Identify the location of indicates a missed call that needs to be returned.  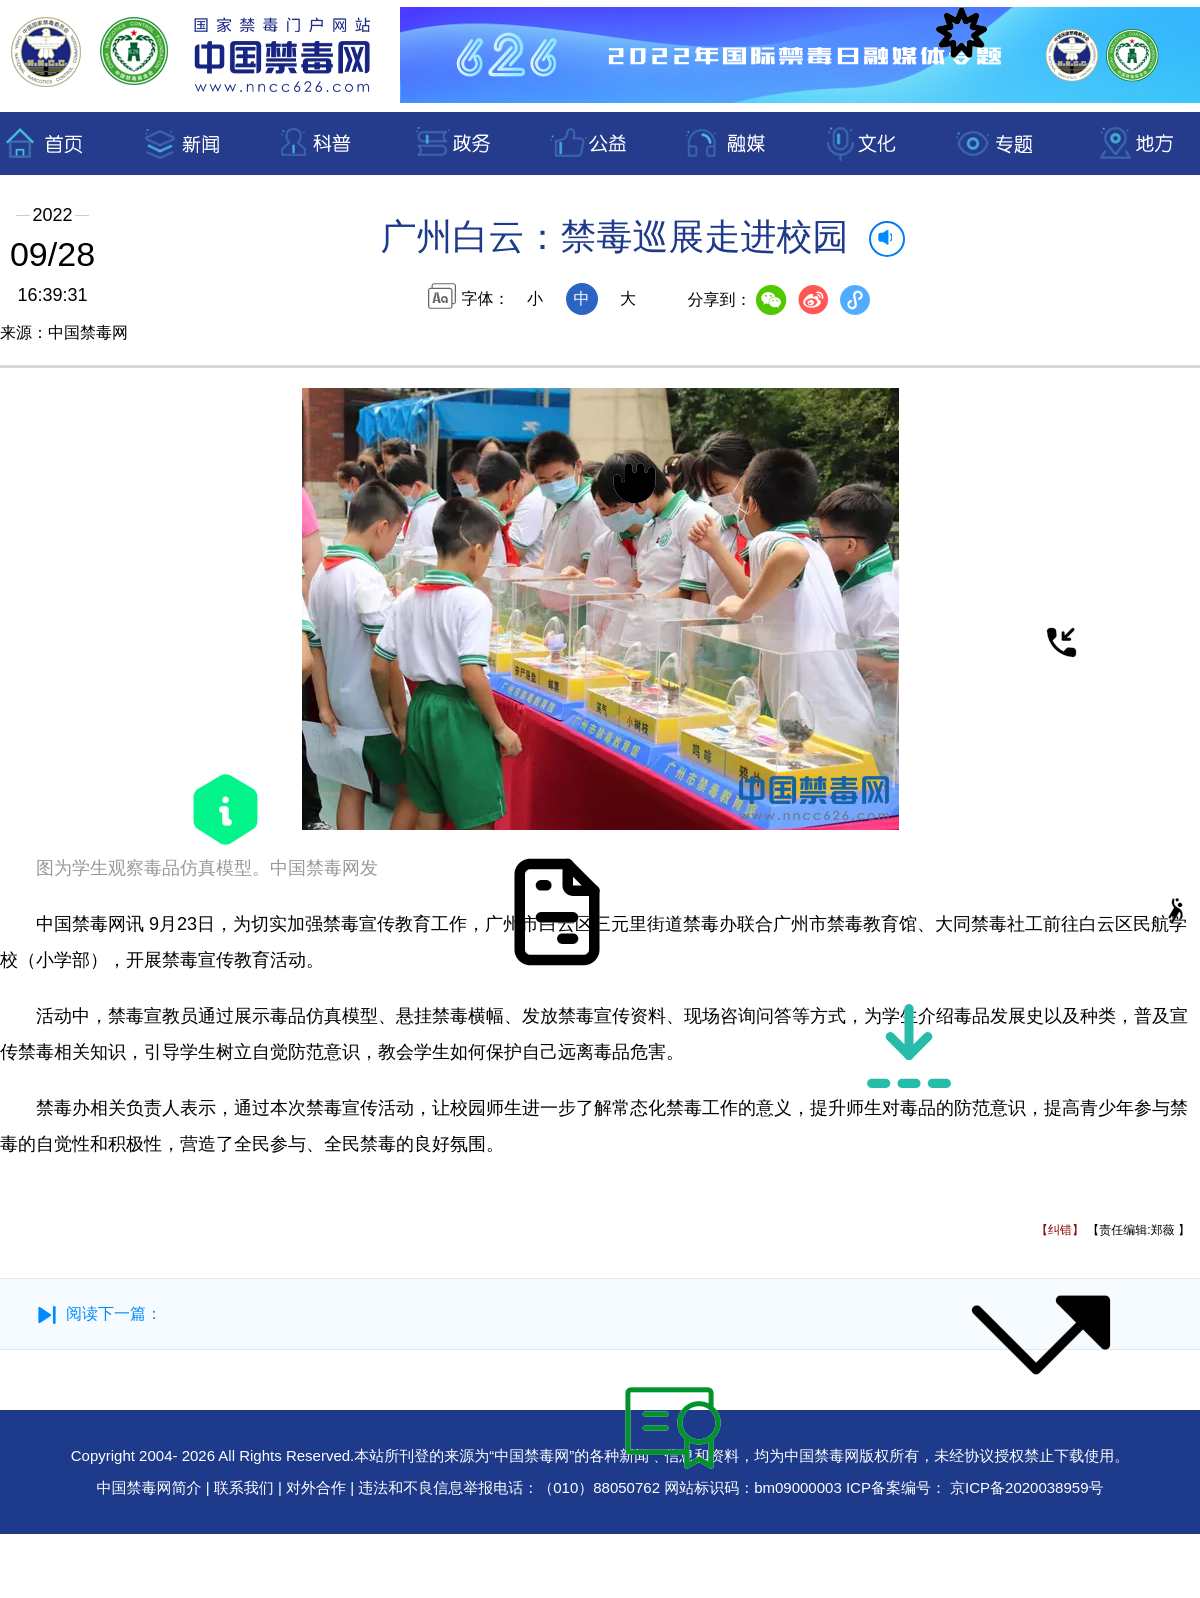
(1061, 642).